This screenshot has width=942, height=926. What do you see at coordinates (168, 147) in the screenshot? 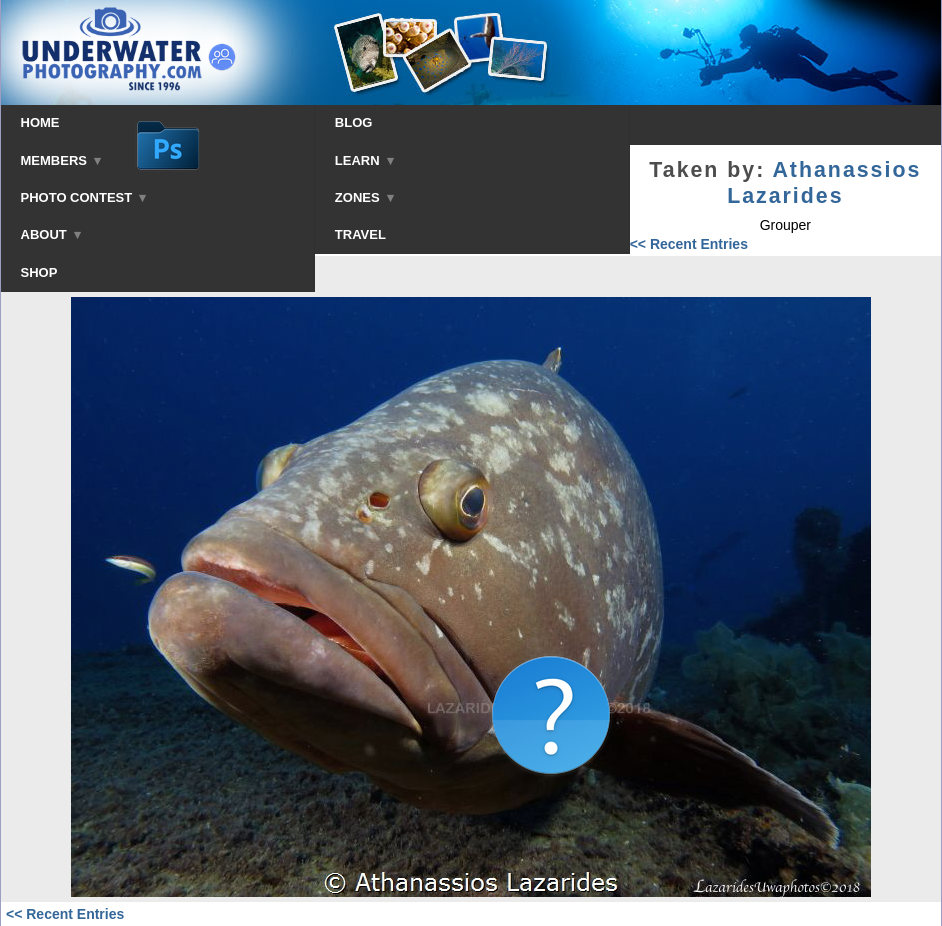
I see `open folder containing adobe photoshop files` at bounding box center [168, 147].